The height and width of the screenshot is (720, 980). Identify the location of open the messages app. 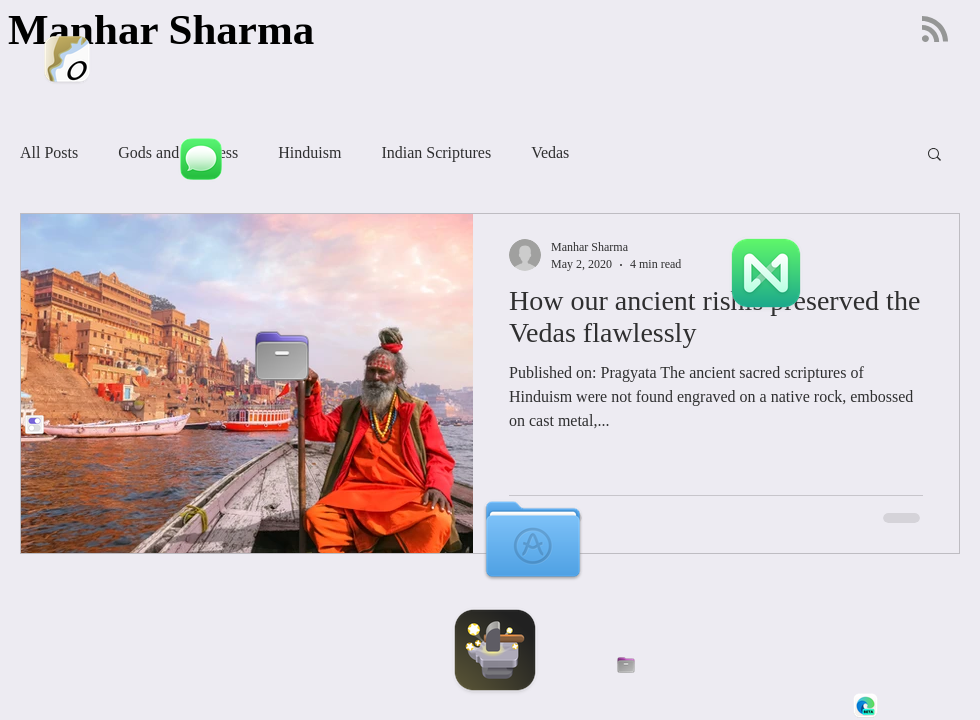
(201, 159).